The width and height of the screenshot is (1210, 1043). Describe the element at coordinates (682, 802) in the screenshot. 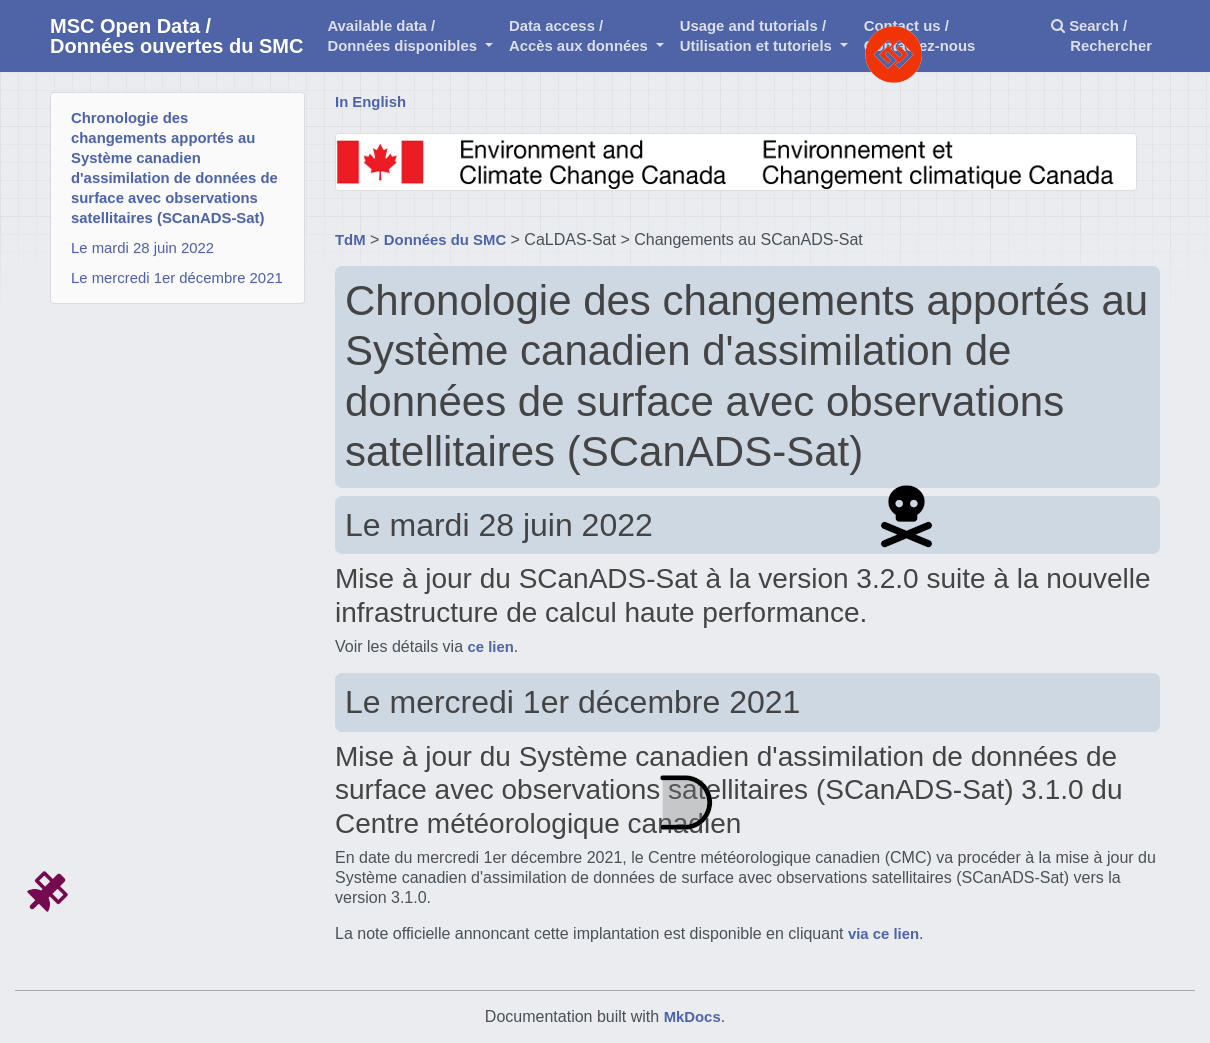

I see `indicates a proper superset relationship in mathematical notation` at that location.